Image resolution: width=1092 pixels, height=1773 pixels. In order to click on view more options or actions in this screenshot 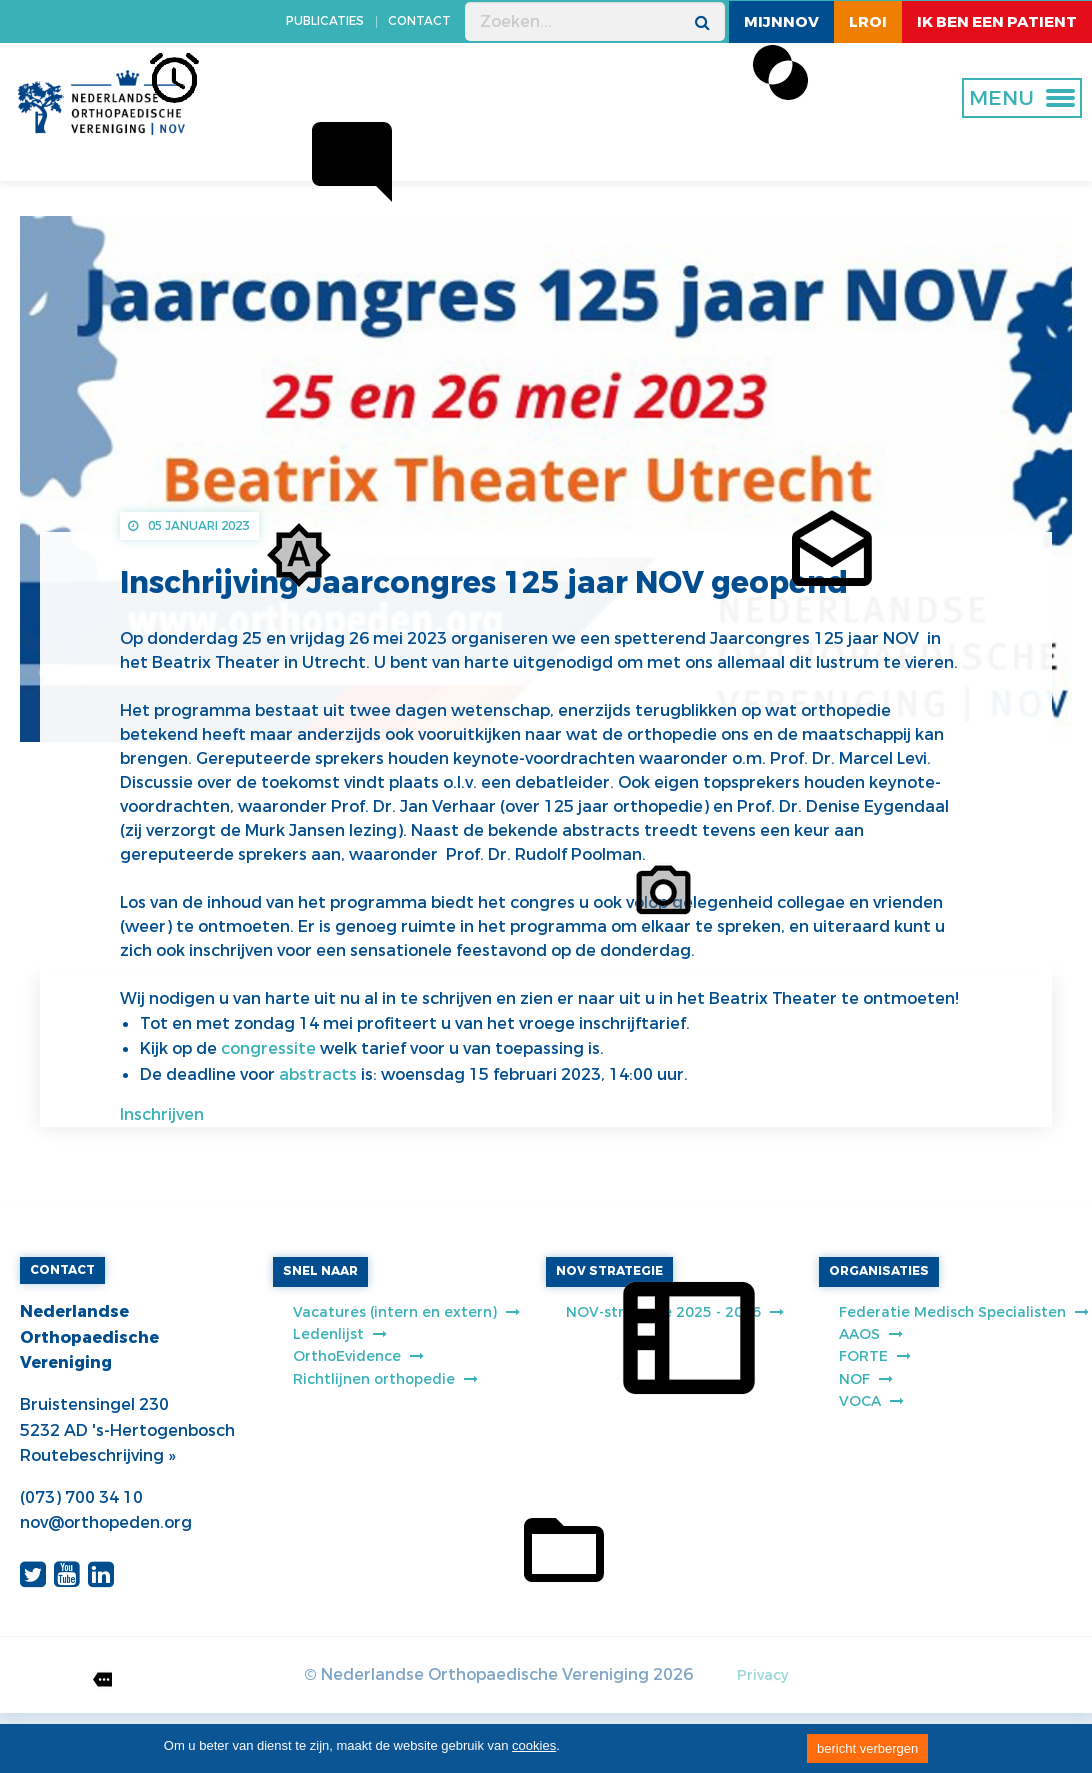, I will do `click(102, 1679)`.